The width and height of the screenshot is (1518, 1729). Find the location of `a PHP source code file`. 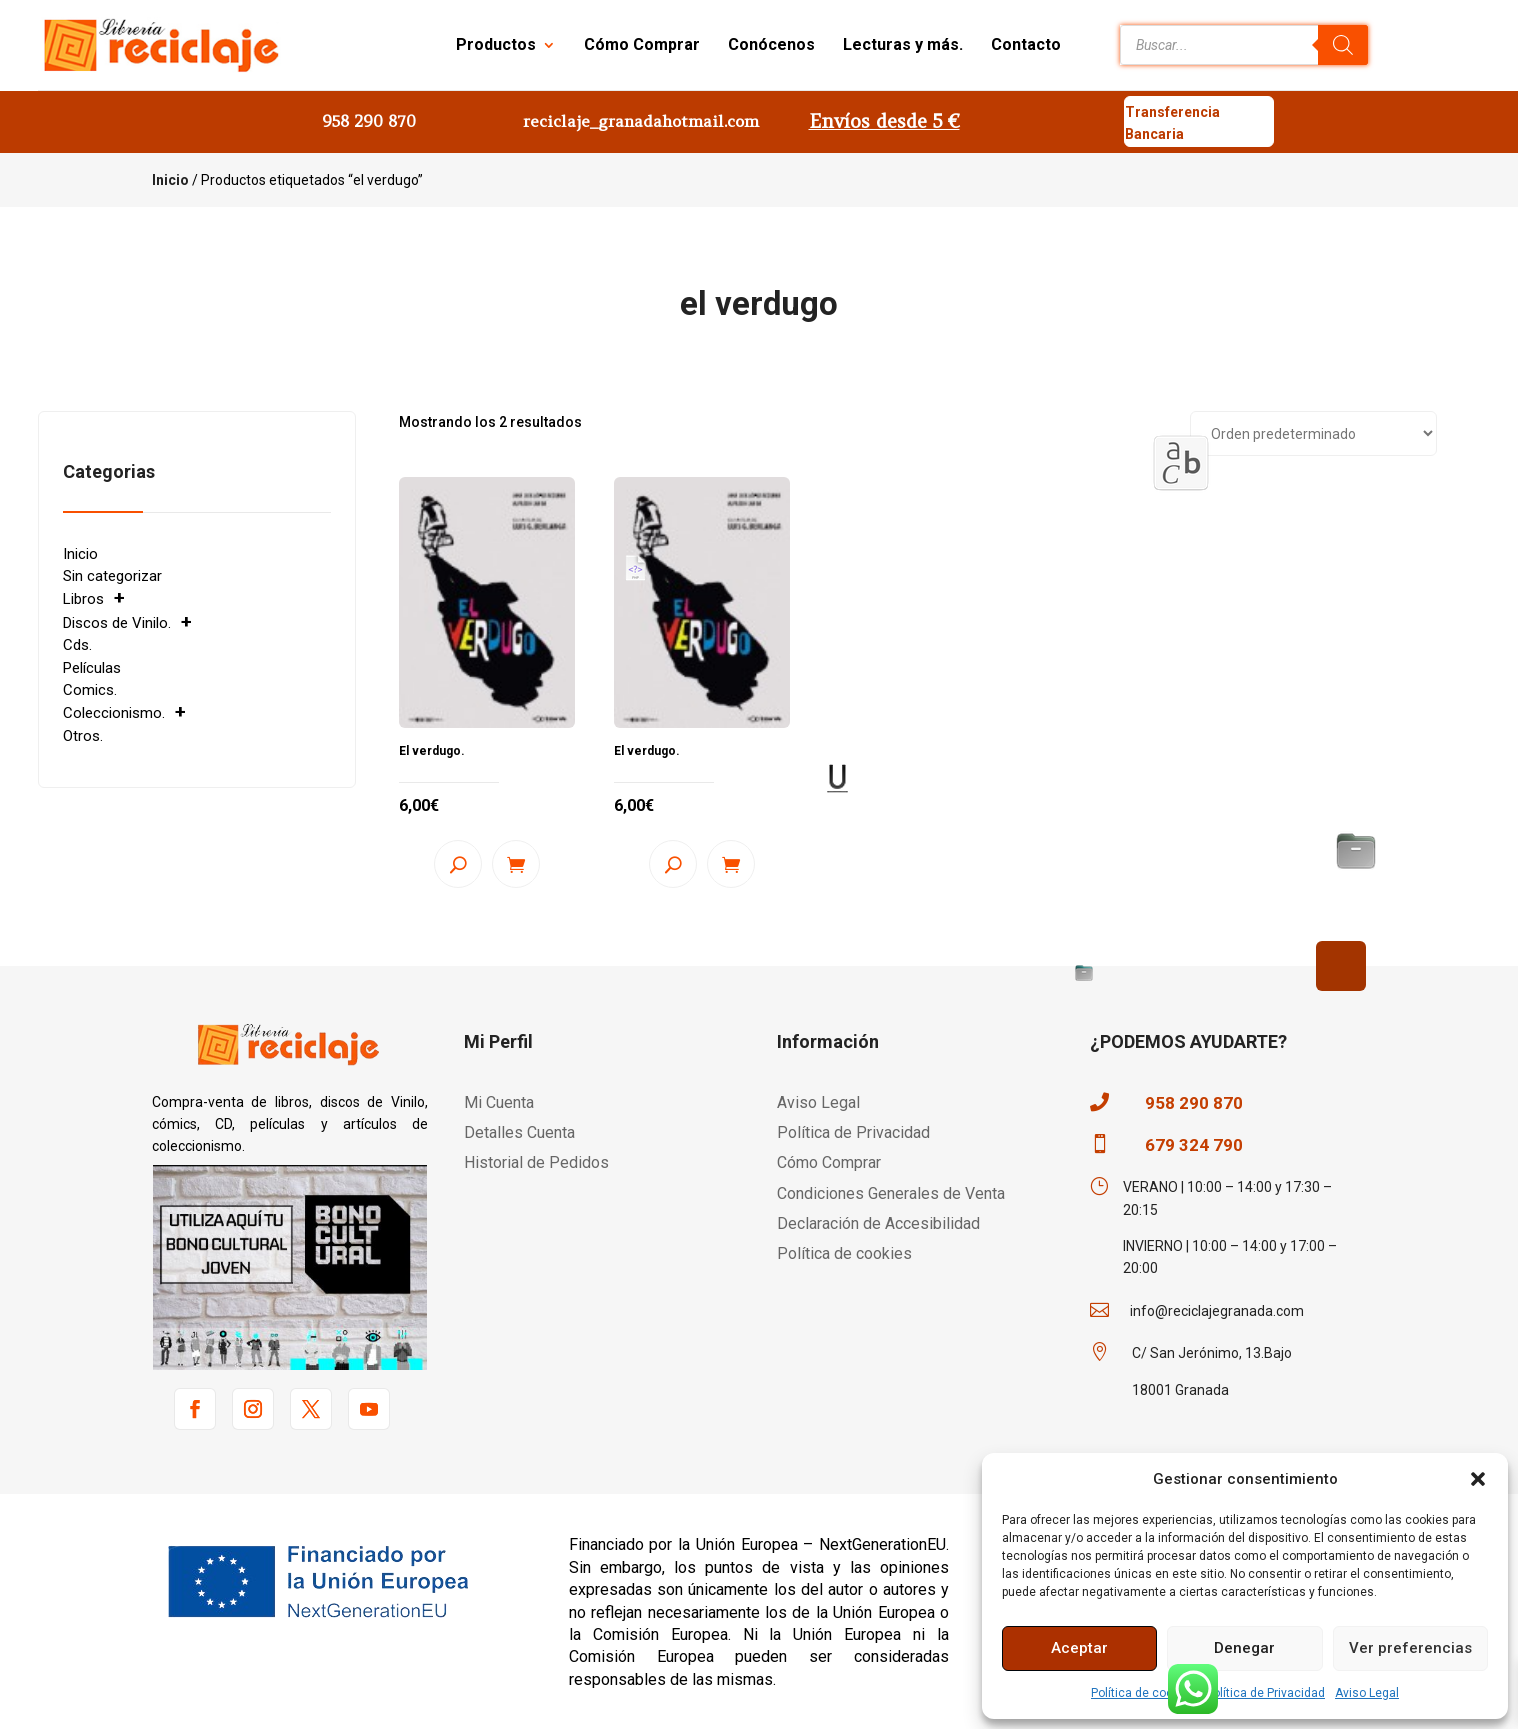

a PHP source code file is located at coordinates (635, 568).